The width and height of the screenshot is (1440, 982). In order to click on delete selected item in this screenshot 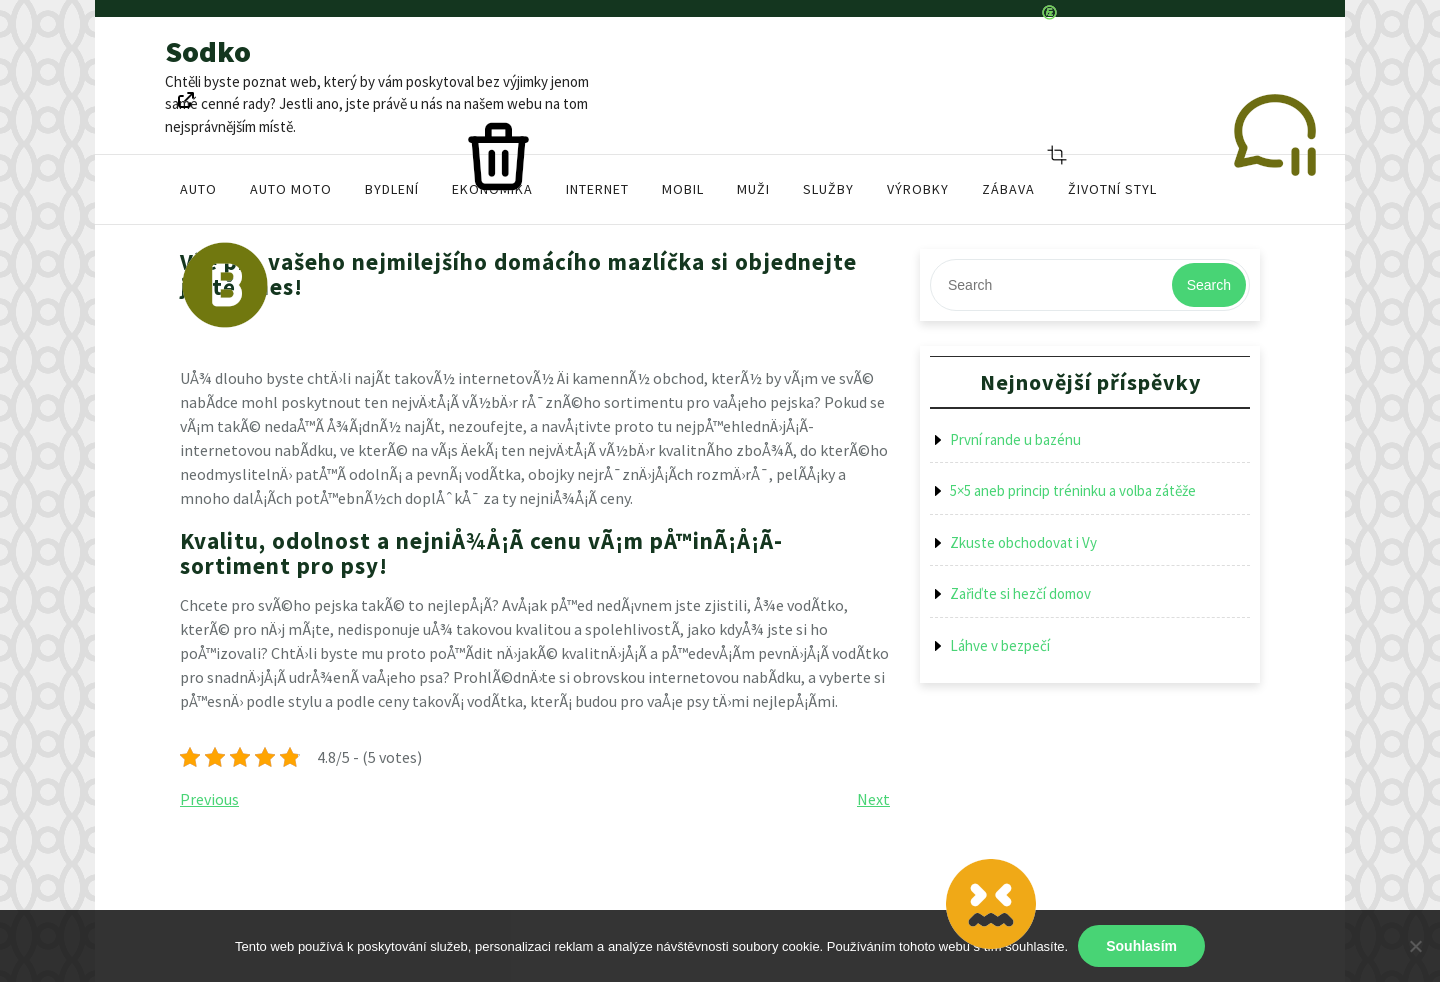, I will do `click(498, 156)`.